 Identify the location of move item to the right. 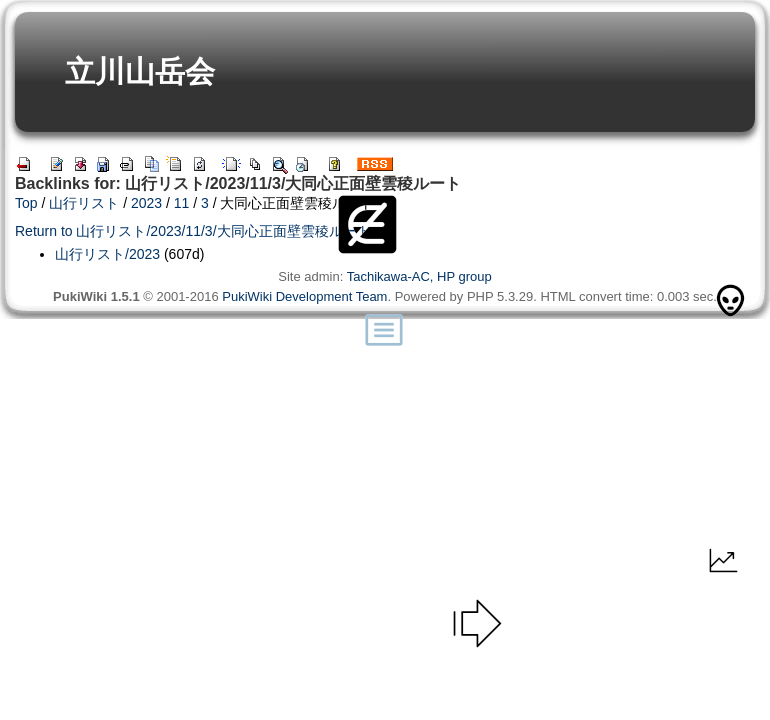
(475, 623).